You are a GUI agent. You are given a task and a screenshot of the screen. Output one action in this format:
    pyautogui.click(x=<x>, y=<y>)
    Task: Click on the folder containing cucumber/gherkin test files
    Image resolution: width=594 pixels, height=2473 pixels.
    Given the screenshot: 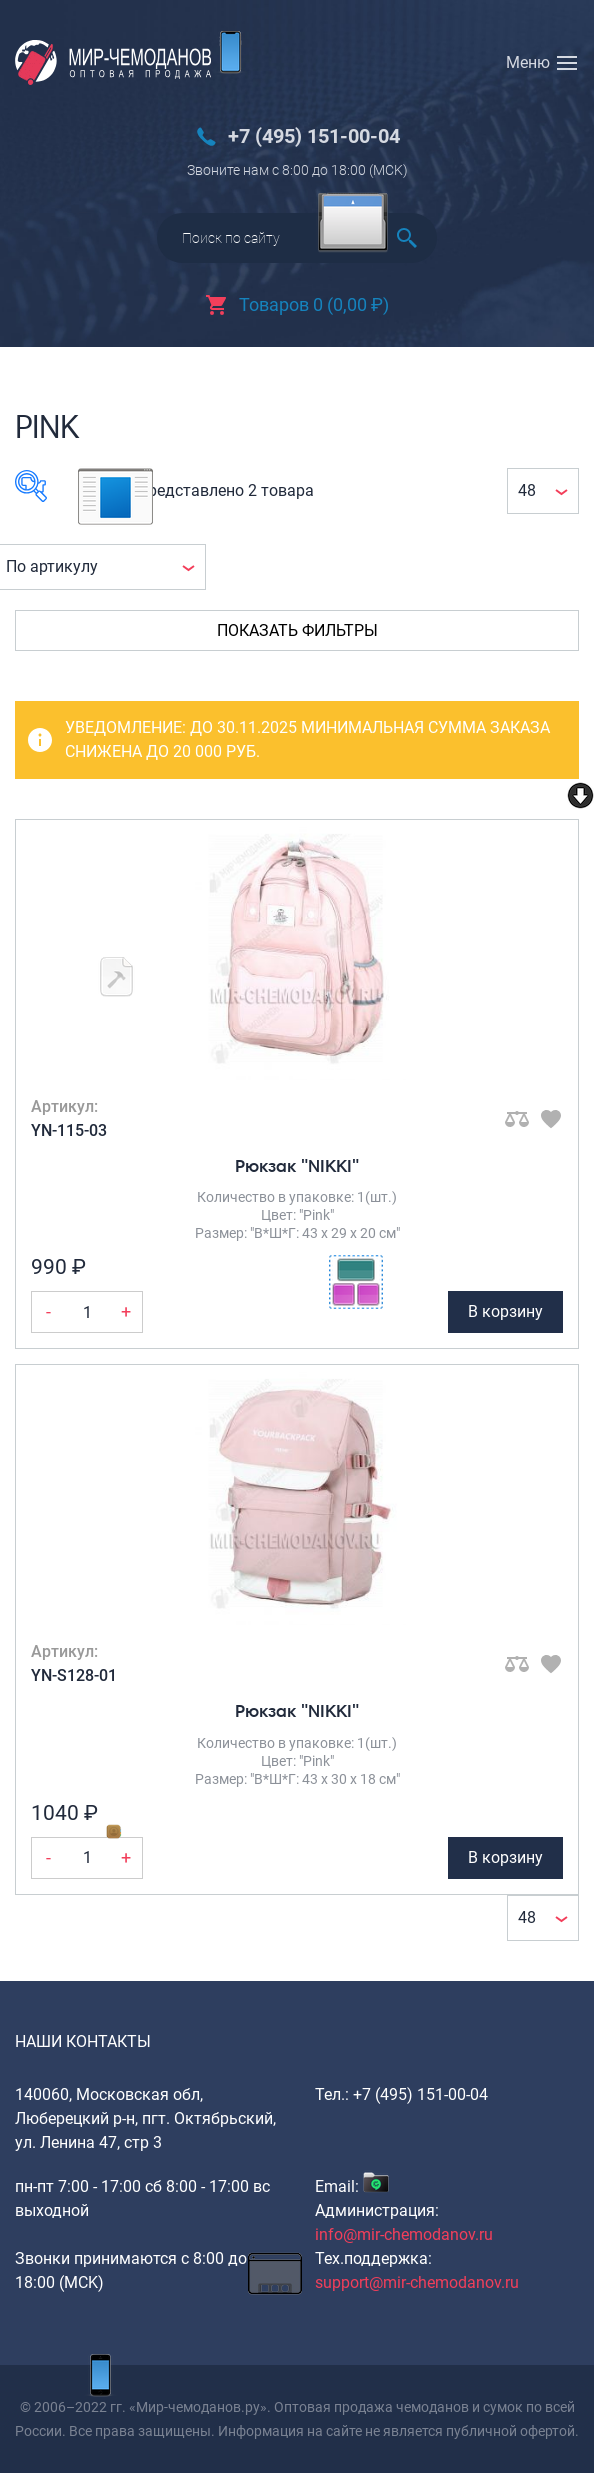 What is the action you would take?
    pyautogui.click(x=376, y=2183)
    